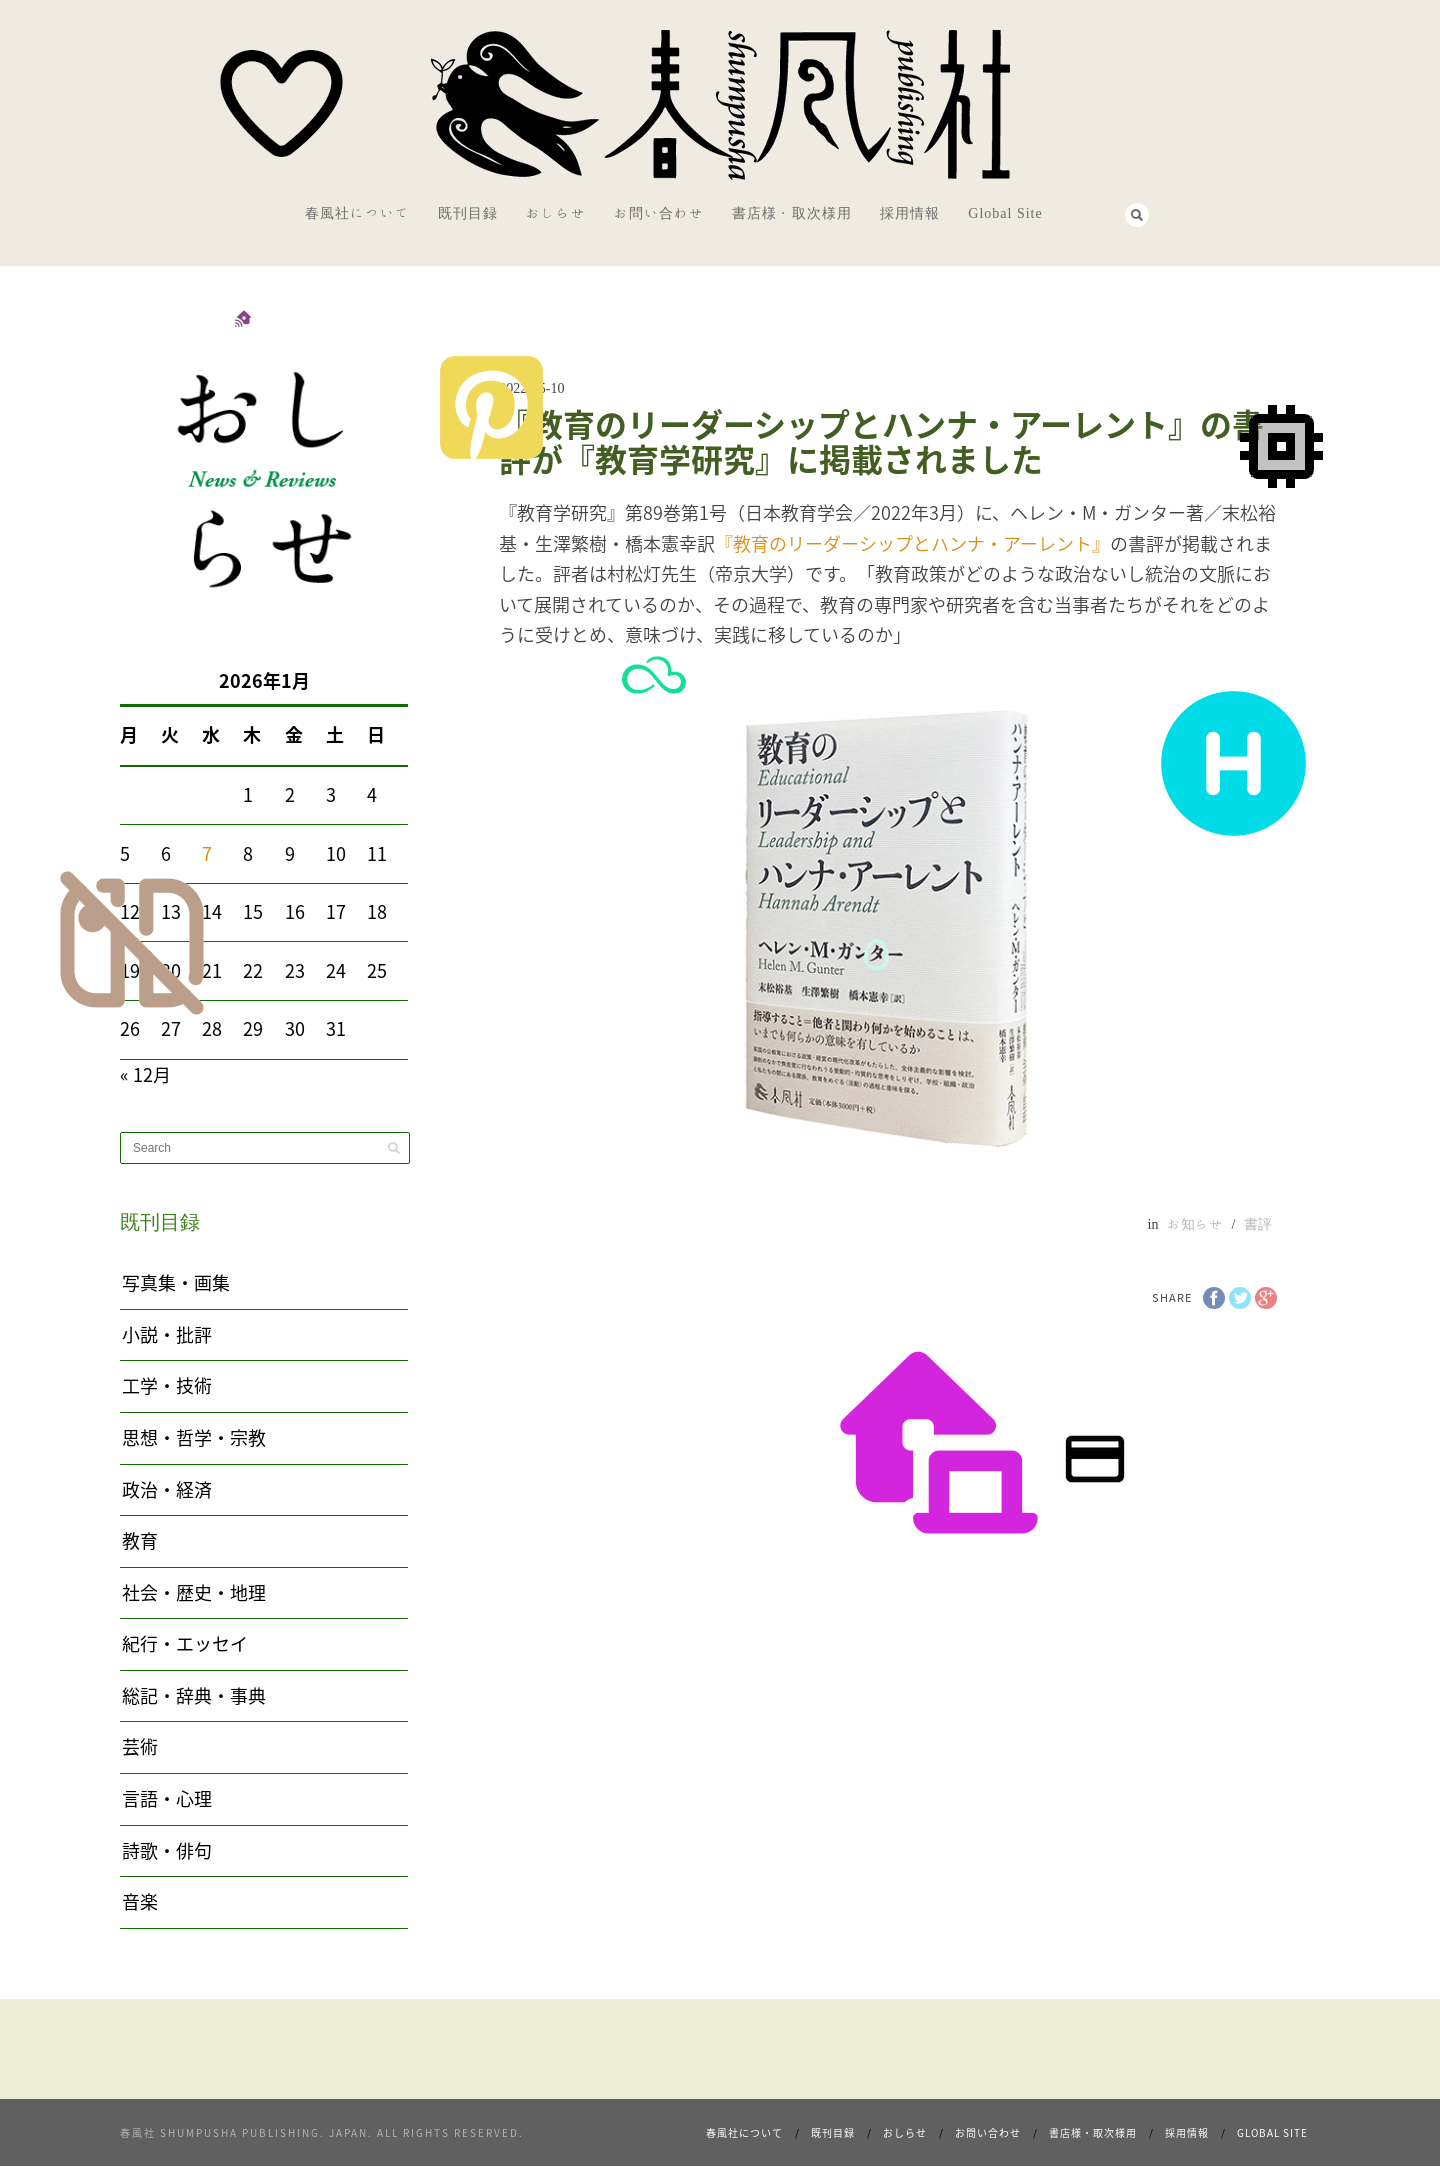 The image size is (1440, 2167). I want to click on indicates an egg or egg-related item, so click(876, 954).